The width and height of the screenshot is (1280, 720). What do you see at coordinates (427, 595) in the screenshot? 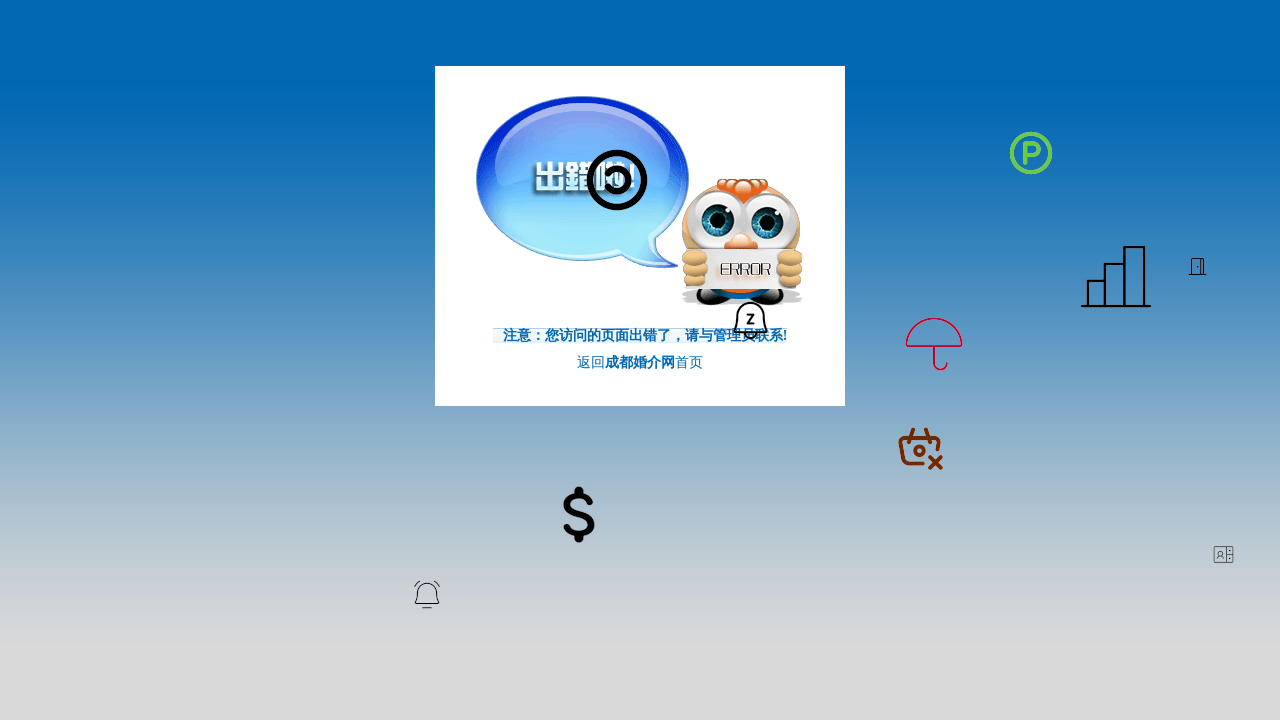
I see `active notifications or alerts` at bounding box center [427, 595].